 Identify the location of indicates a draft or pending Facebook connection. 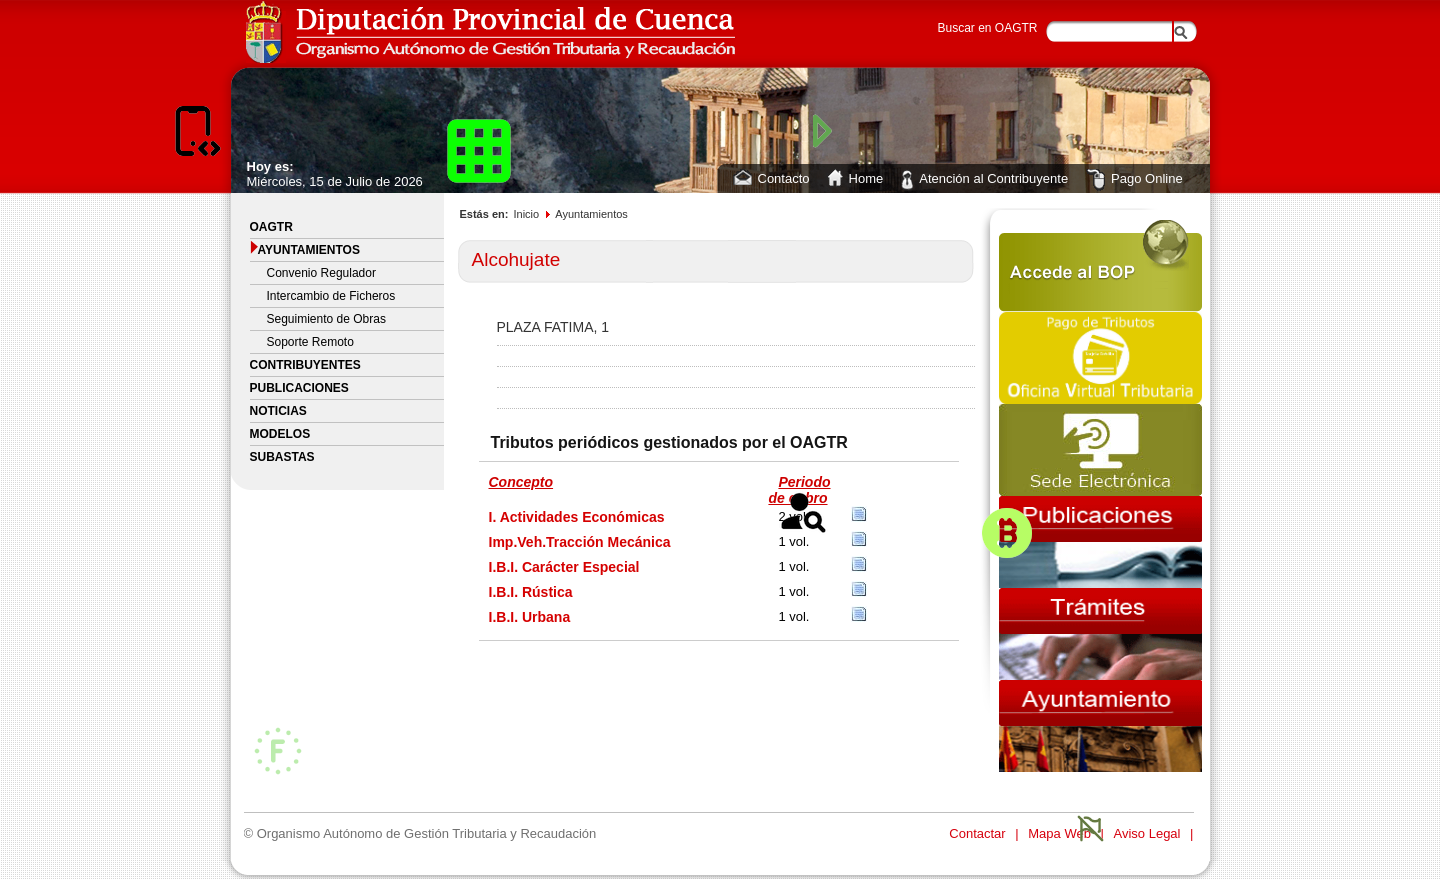
(278, 751).